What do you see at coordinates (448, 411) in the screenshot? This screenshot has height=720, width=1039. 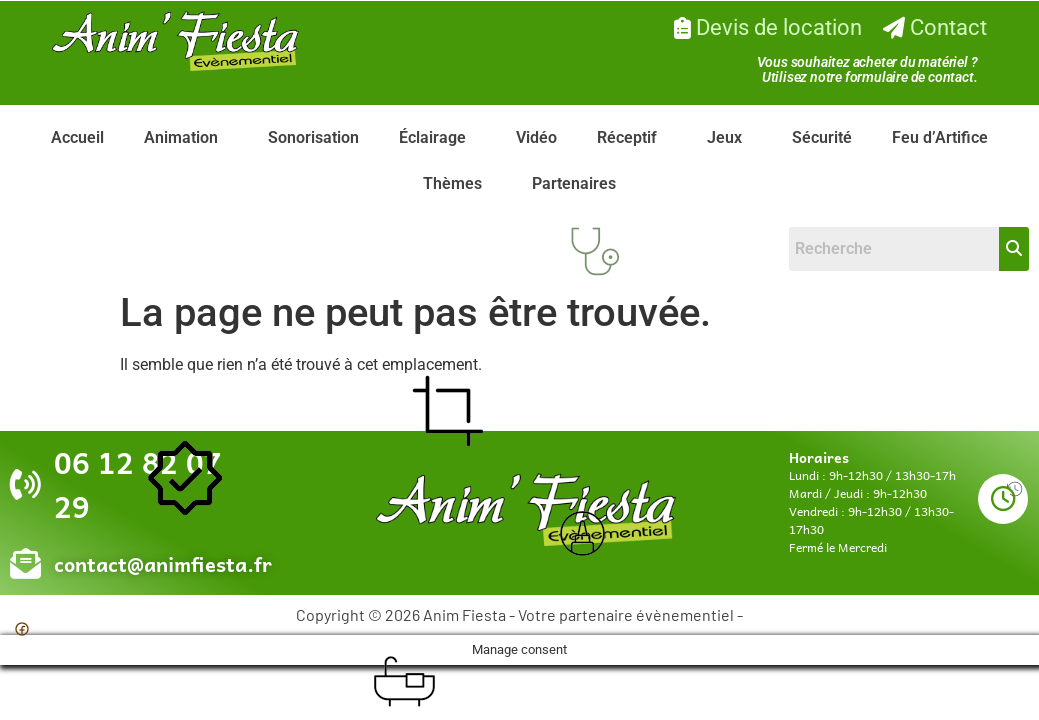 I see `crop an image or photo` at bounding box center [448, 411].